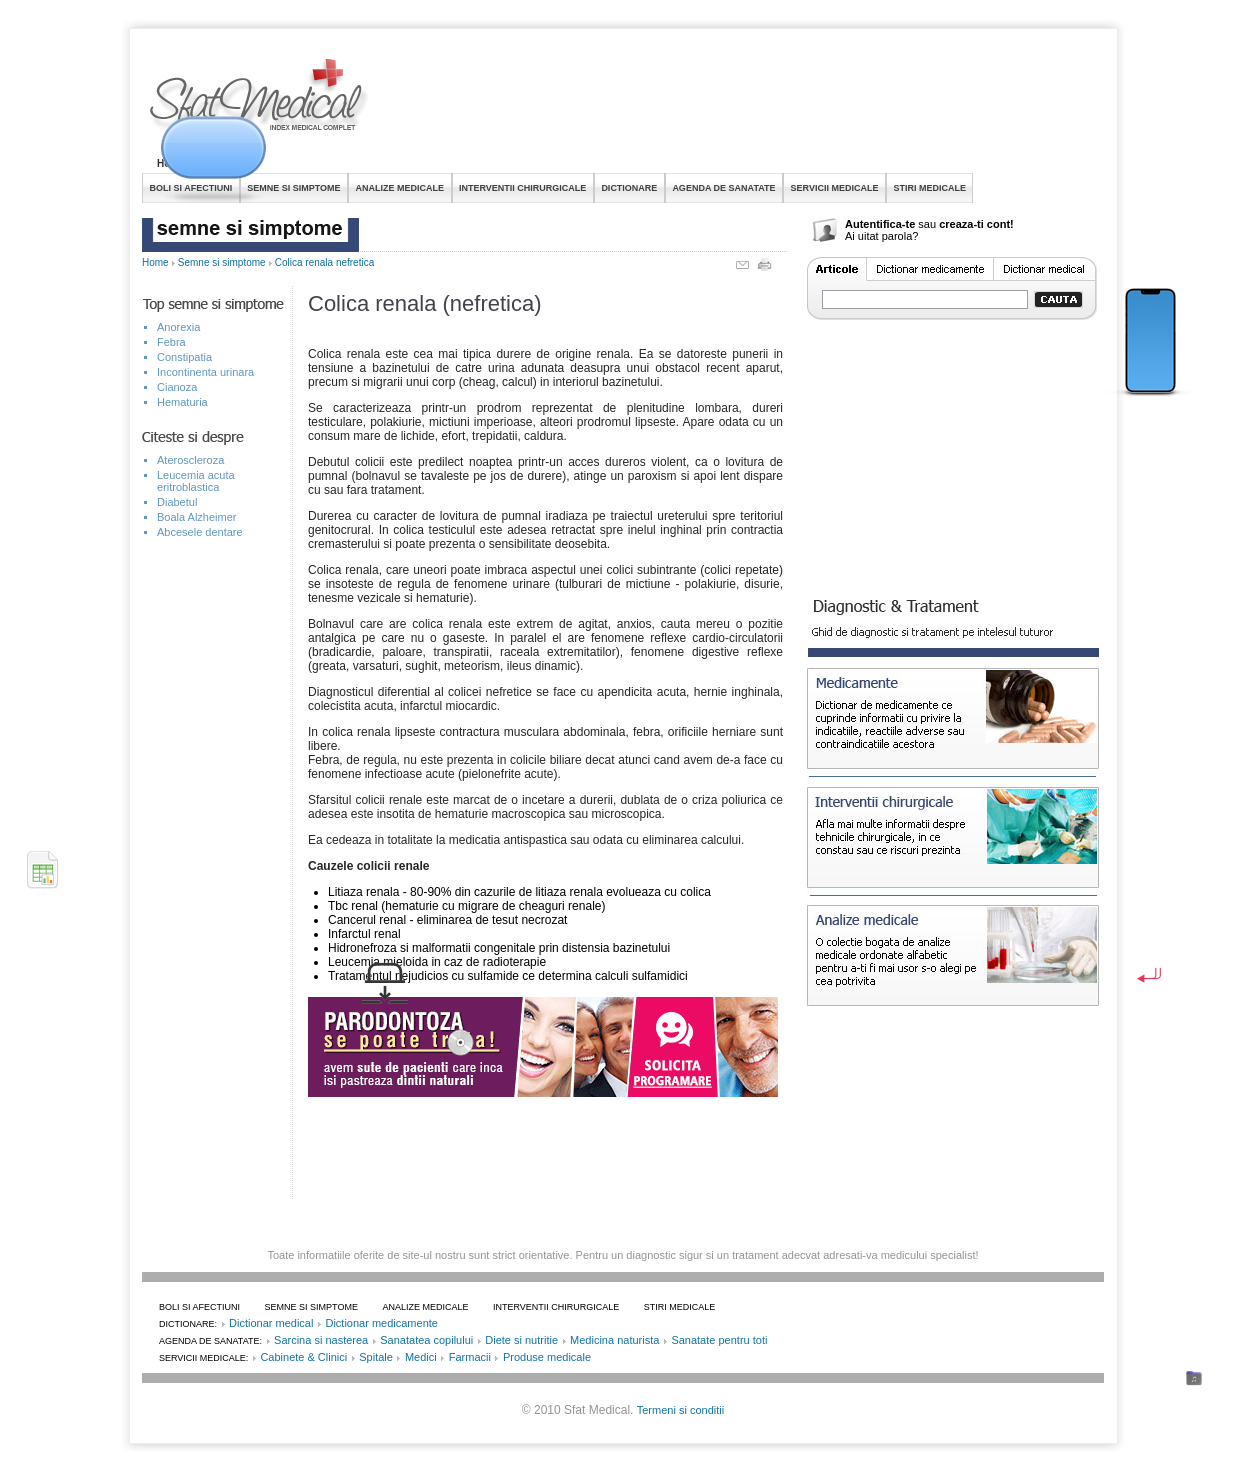 The image size is (1246, 1481). I want to click on add or manage labels for items, so click(213, 152).